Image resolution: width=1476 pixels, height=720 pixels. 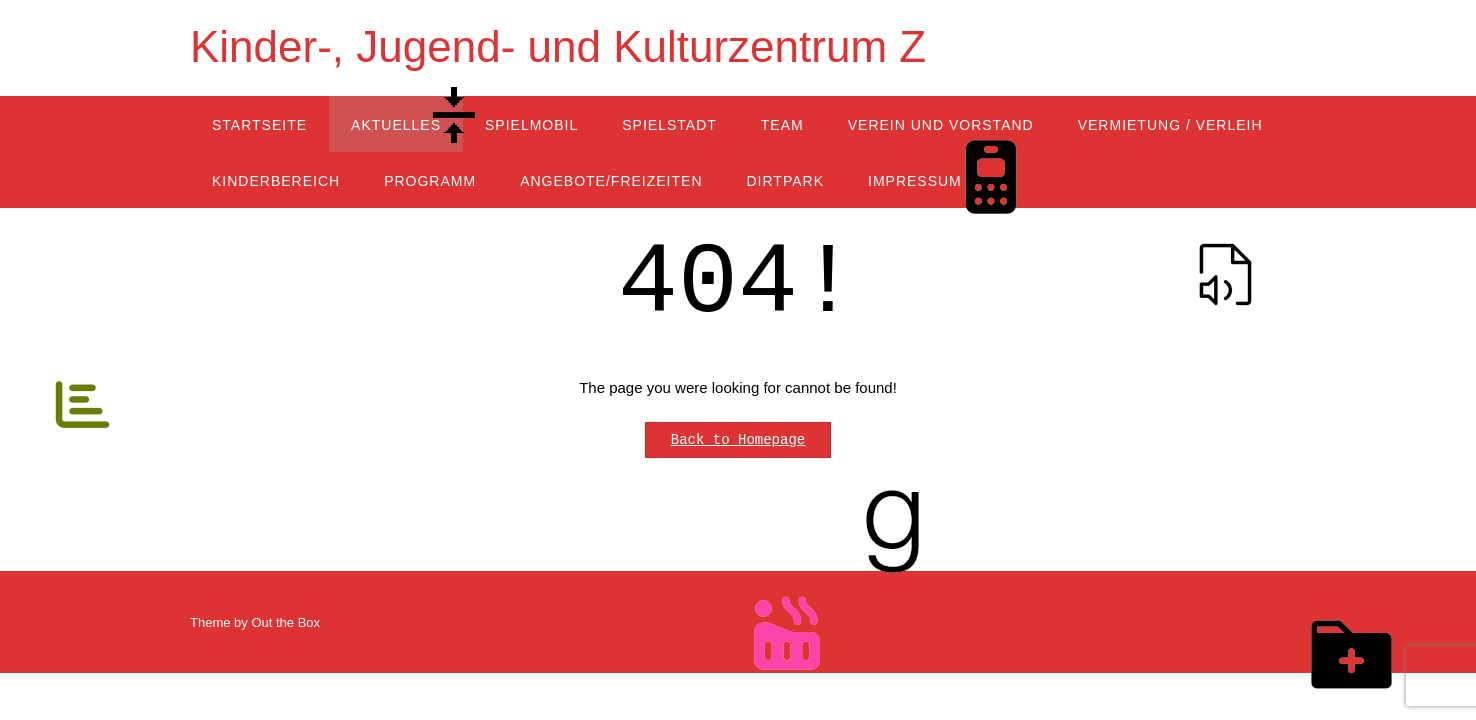 What do you see at coordinates (892, 531) in the screenshot?
I see `link to Goodreads profile` at bounding box center [892, 531].